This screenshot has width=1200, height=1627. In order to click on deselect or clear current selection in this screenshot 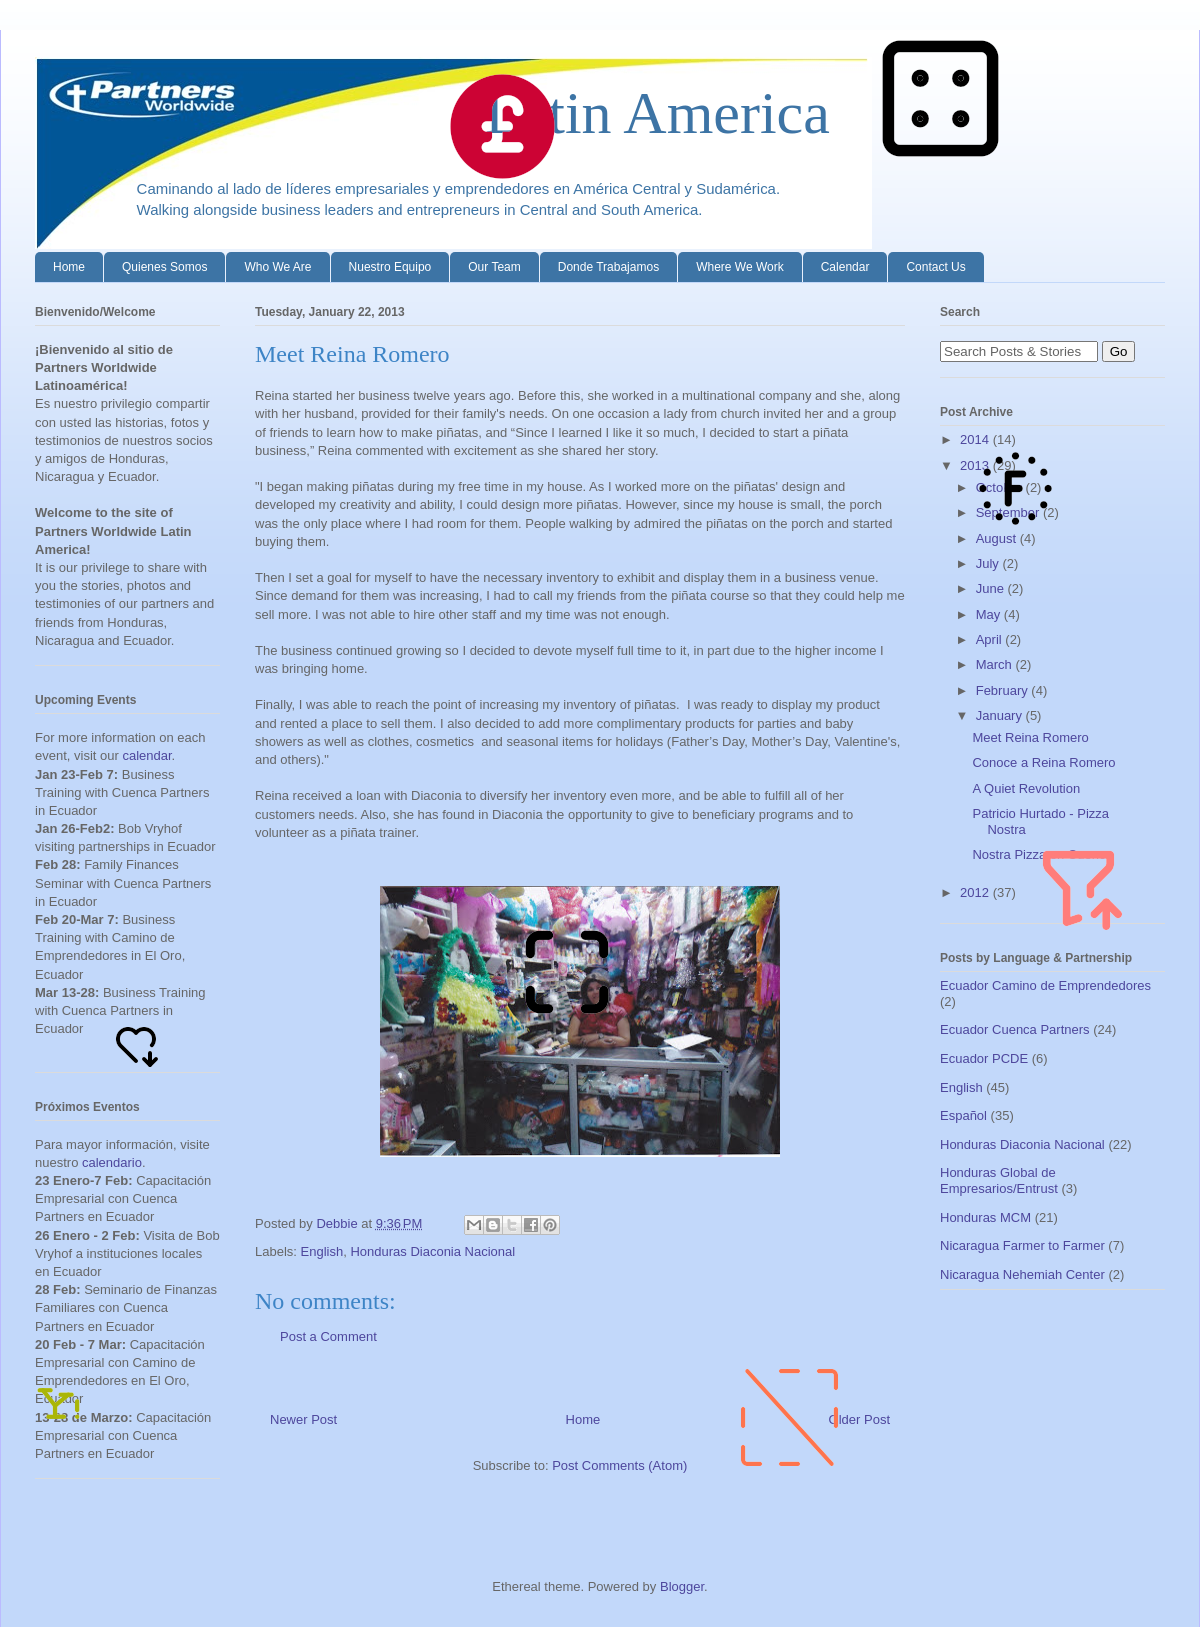, I will do `click(789, 1417)`.